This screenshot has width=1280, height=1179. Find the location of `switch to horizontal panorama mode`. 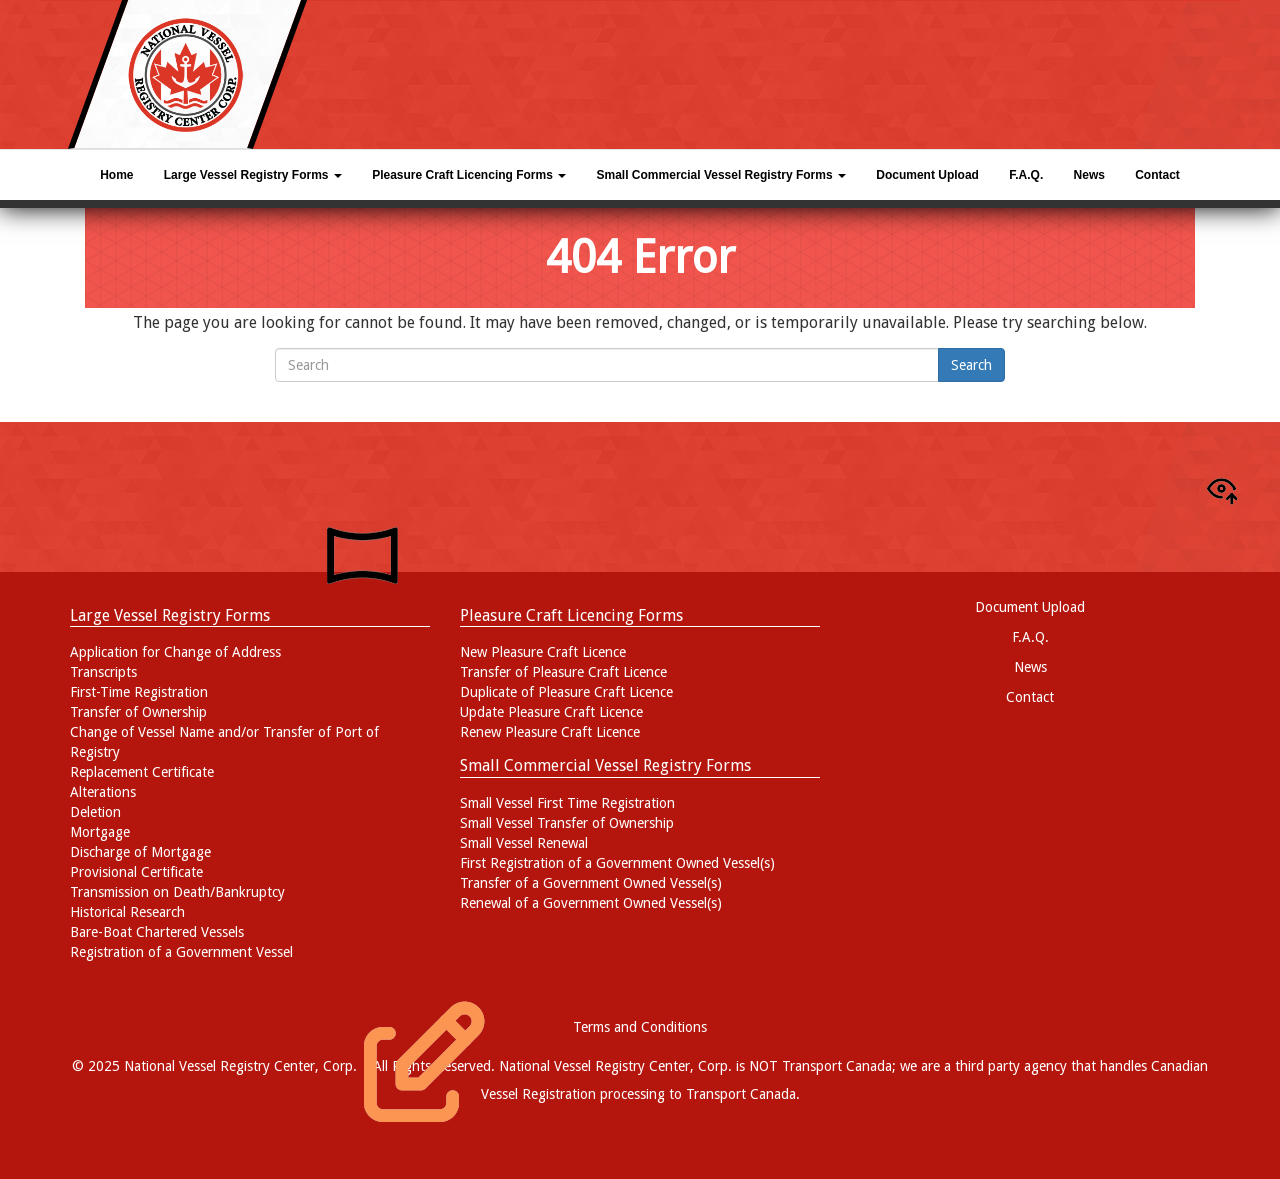

switch to horizontal panorama mode is located at coordinates (362, 555).